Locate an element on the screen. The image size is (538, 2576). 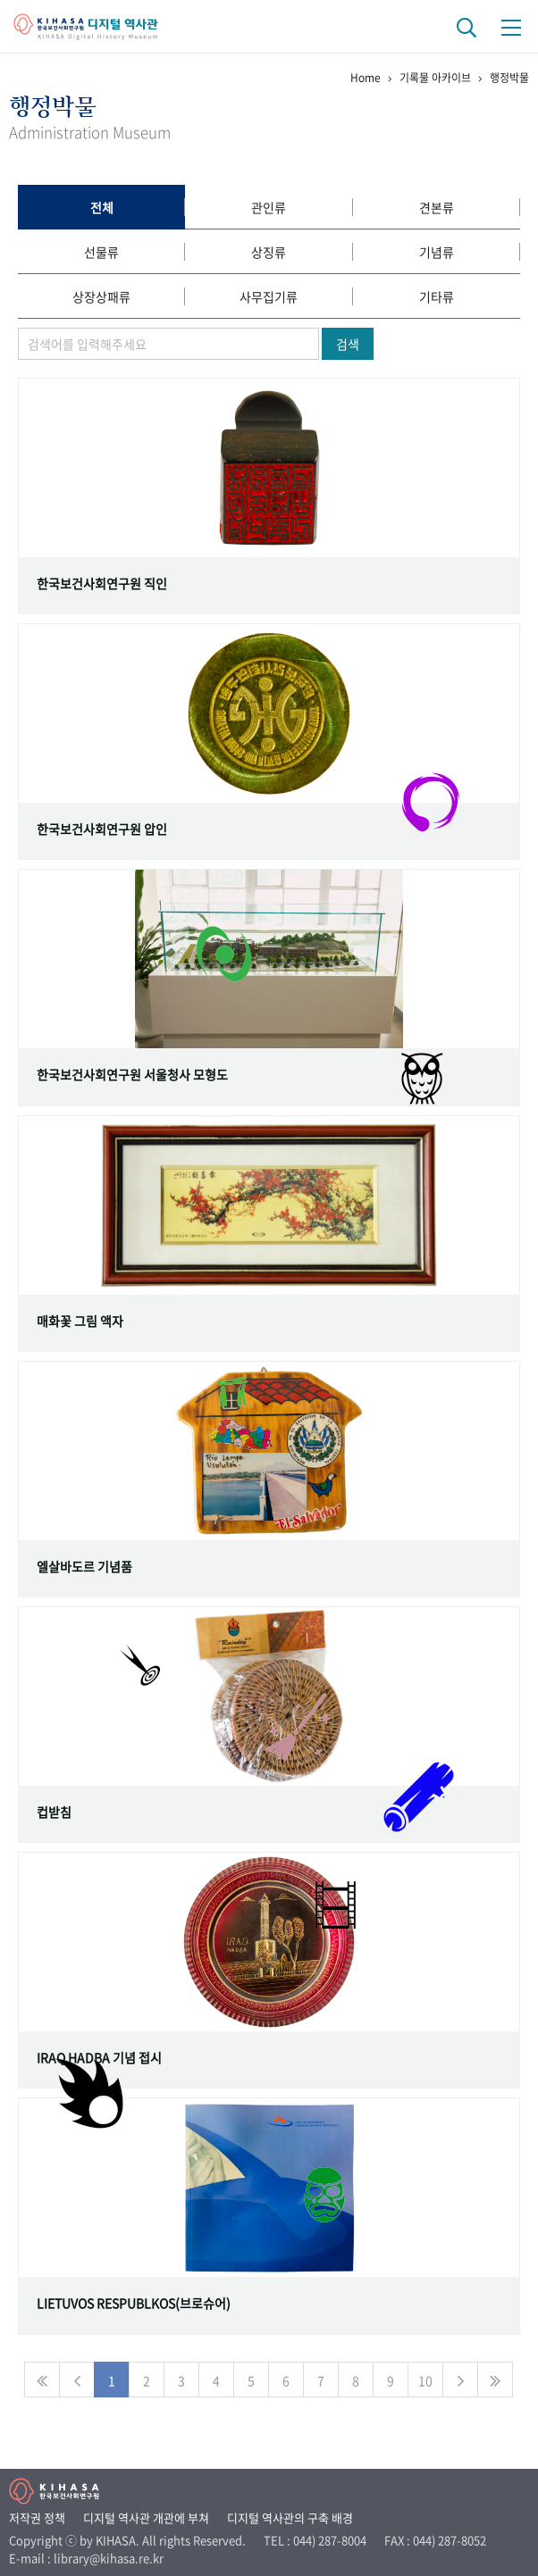
access night mode or dark theme settings is located at coordinates (422, 1079).